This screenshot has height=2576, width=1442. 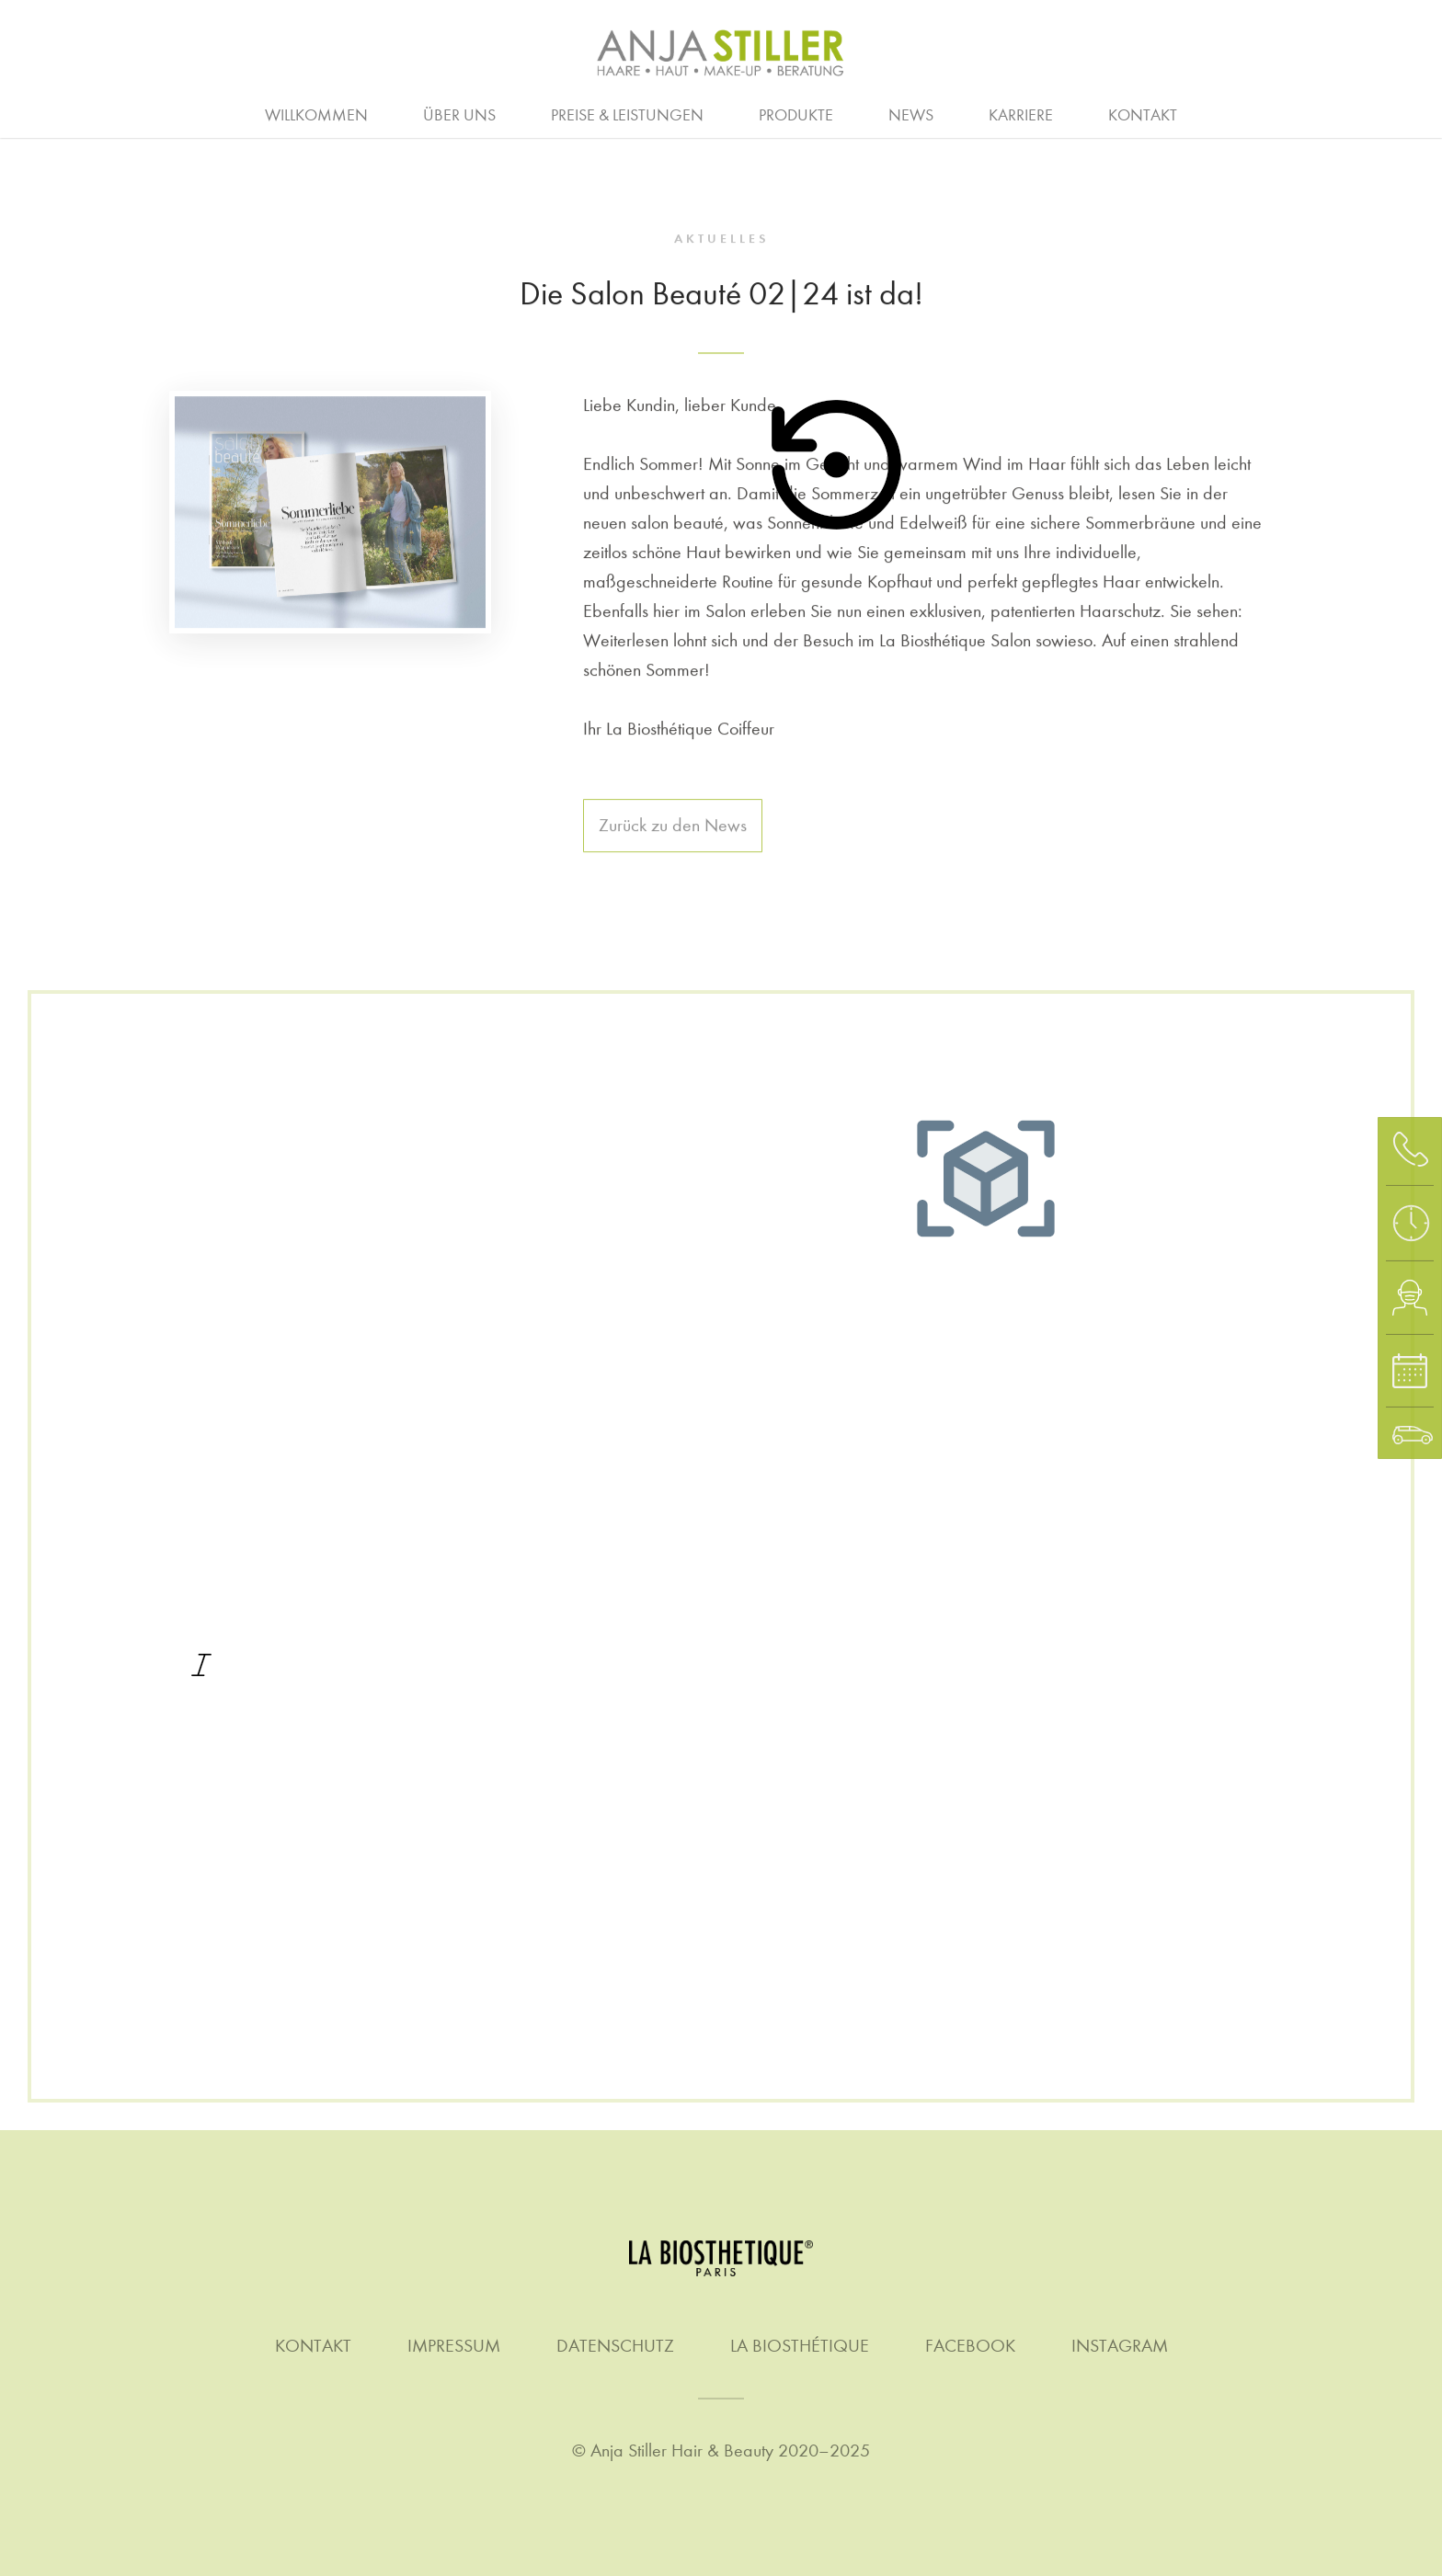 What do you see at coordinates (201, 1665) in the screenshot?
I see `apply italic formatting to selected text` at bounding box center [201, 1665].